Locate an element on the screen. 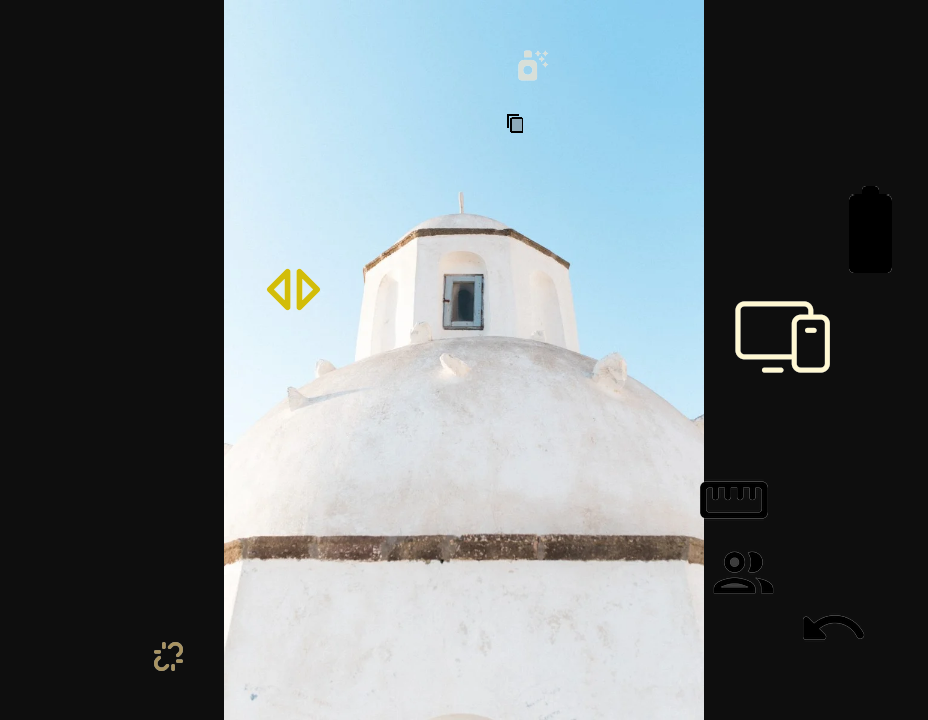  unlink or disconnect a connected item is located at coordinates (168, 656).